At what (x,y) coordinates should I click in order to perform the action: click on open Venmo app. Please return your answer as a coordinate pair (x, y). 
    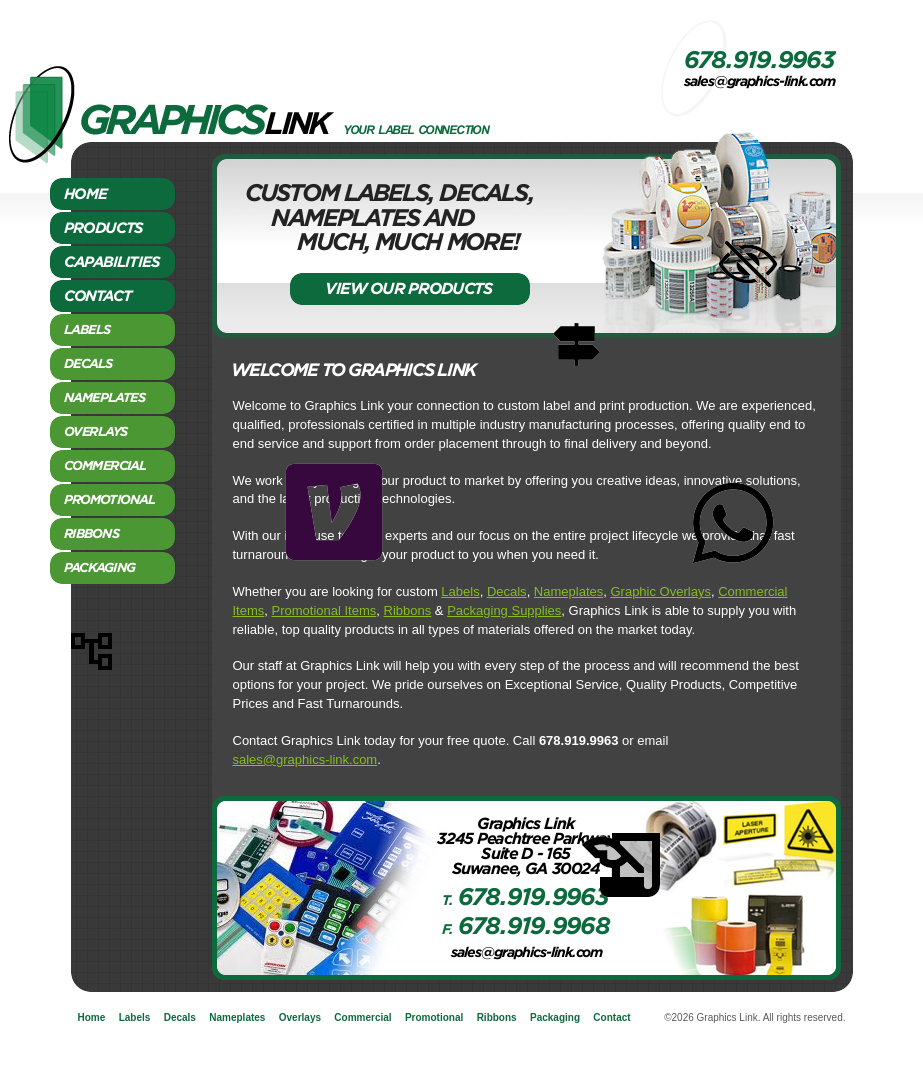
    Looking at the image, I should click on (334, 512).